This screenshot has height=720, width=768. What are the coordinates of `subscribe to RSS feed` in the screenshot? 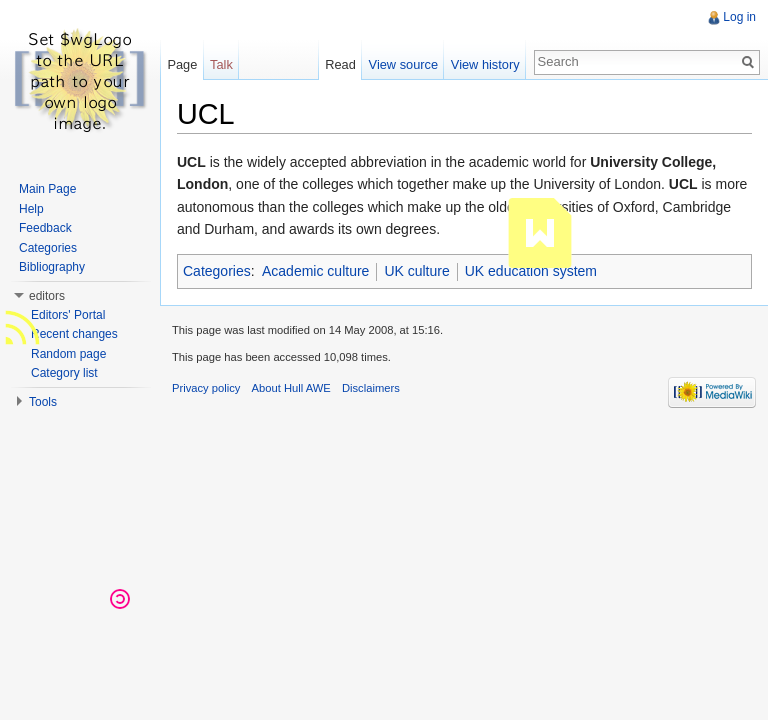 It's located at (22, 327).